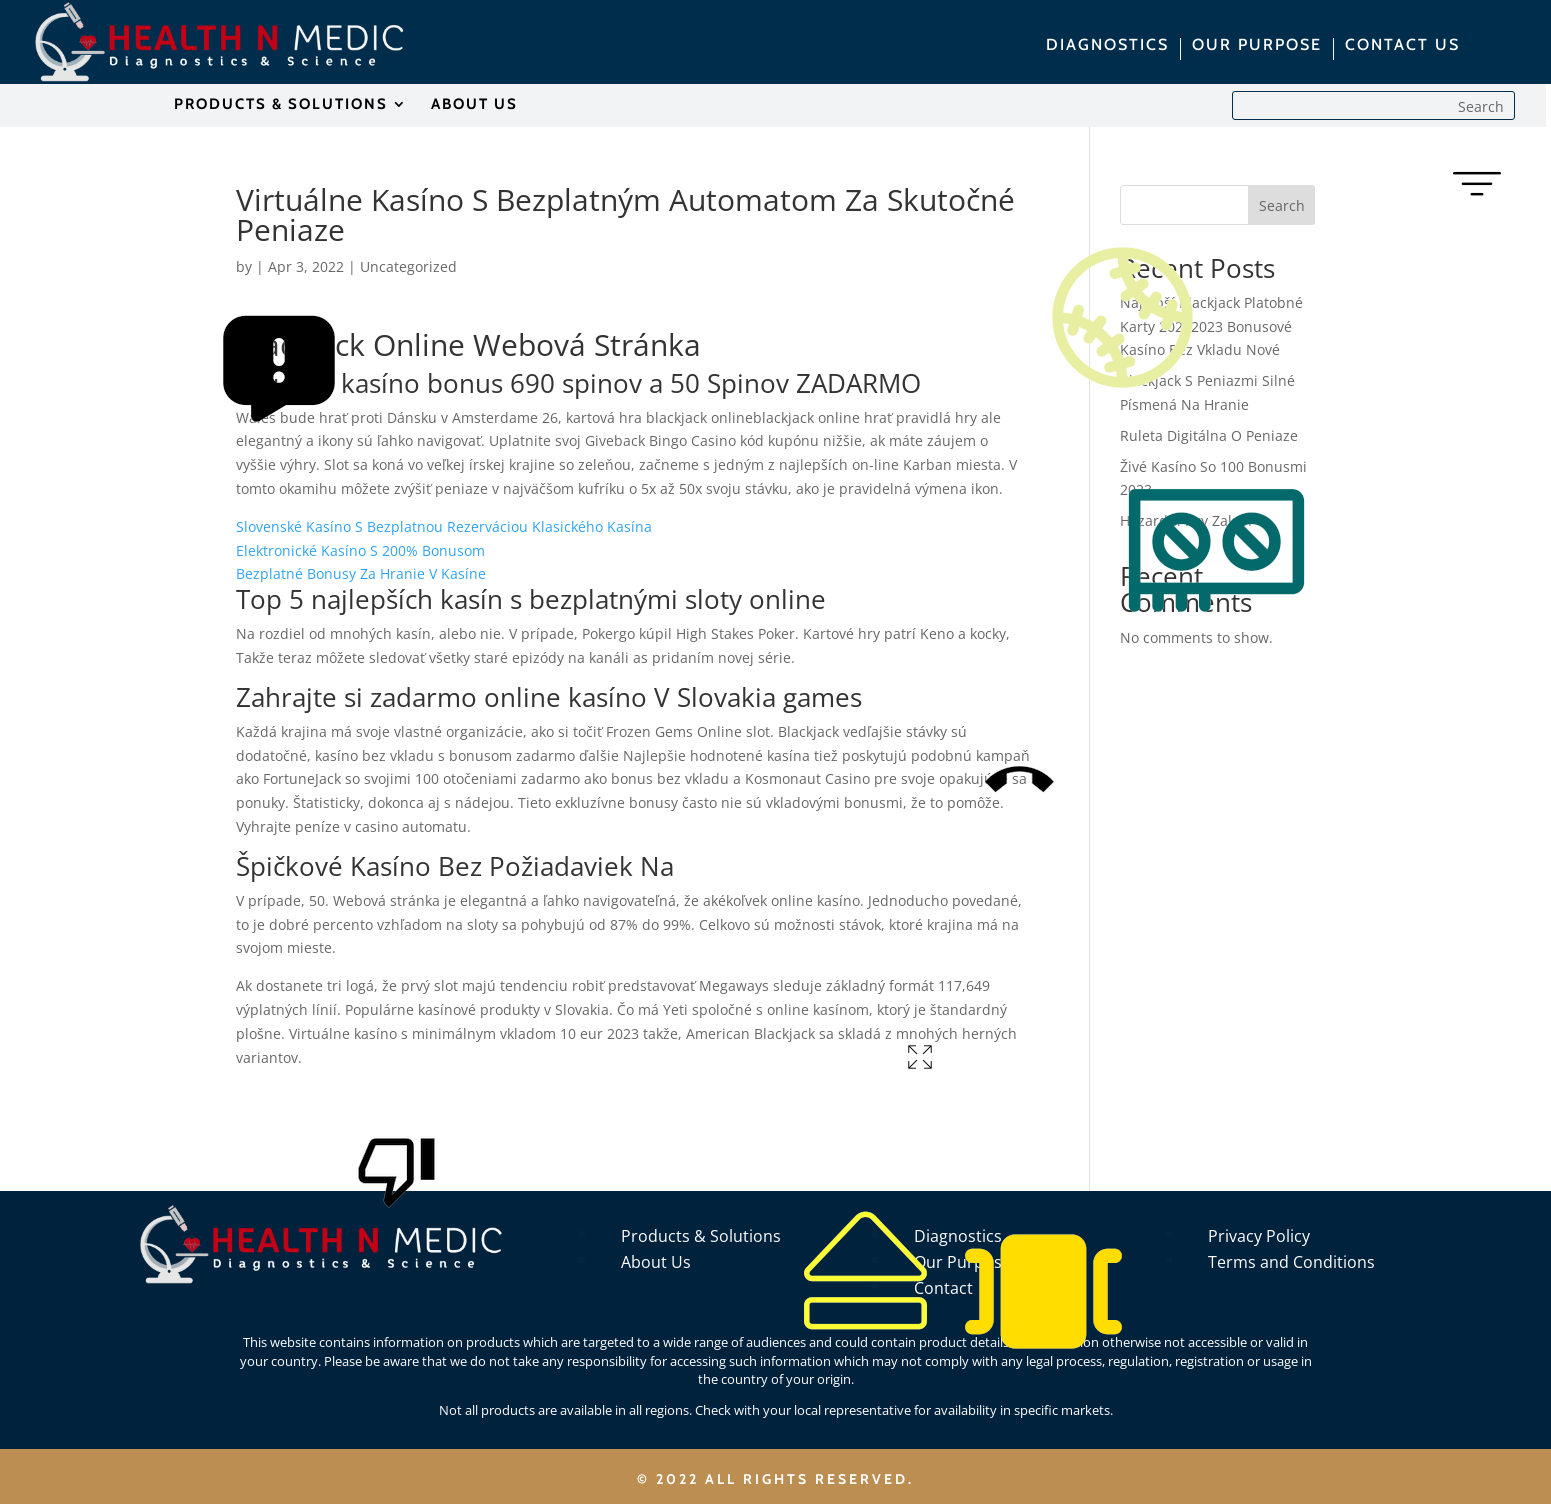 The image size is (1551, 1504). I want to click on view baseball scores or stats, so click(1122, 317).